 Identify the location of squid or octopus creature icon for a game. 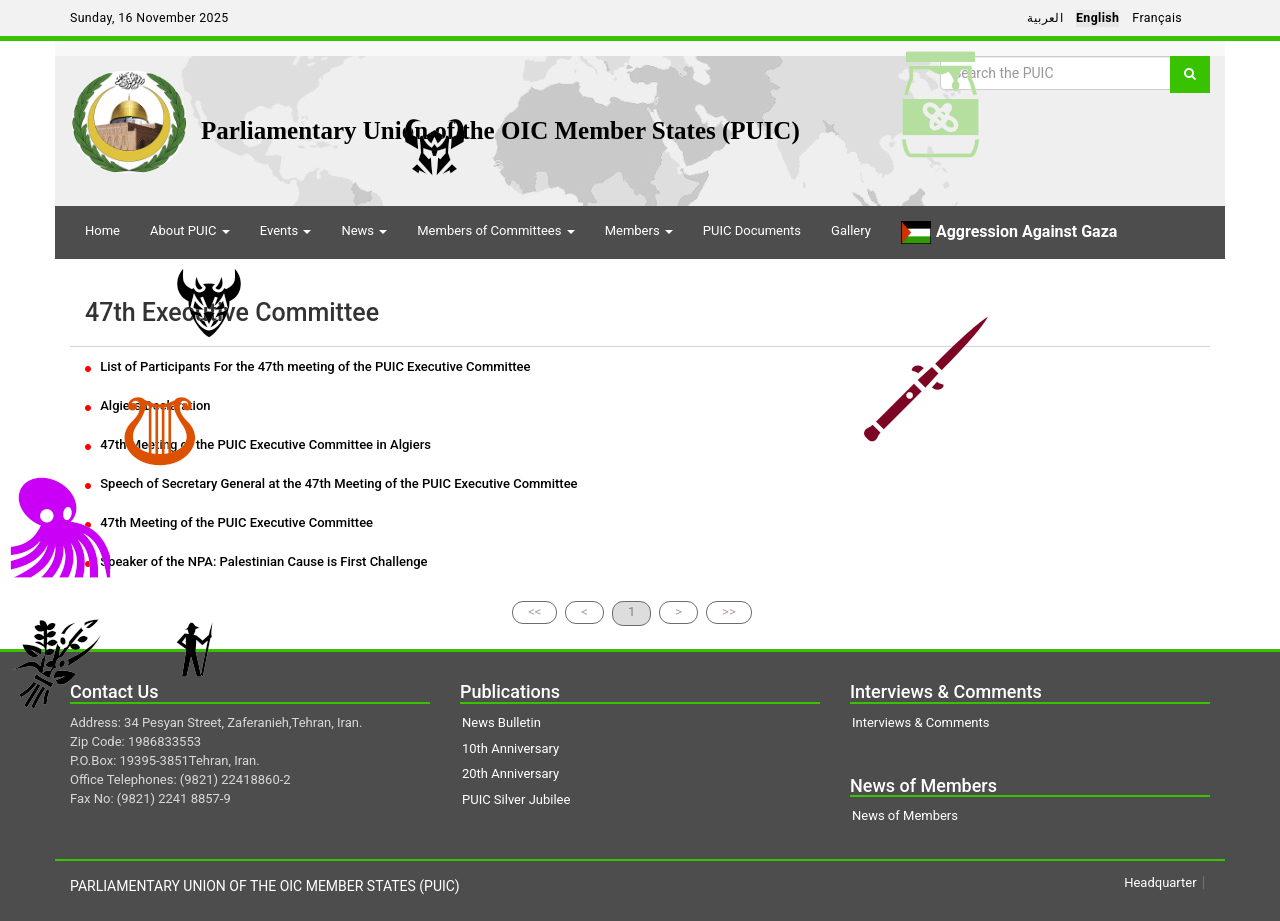
(60, 527).